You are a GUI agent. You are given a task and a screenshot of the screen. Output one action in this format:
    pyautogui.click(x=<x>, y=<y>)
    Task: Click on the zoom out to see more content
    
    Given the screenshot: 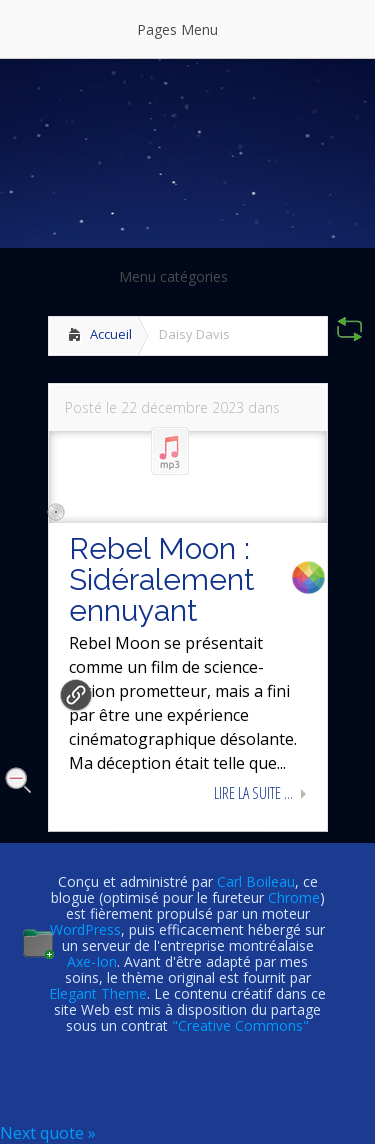 What is the action you would take?
    pyautogui.click(x=18, y=780)
    